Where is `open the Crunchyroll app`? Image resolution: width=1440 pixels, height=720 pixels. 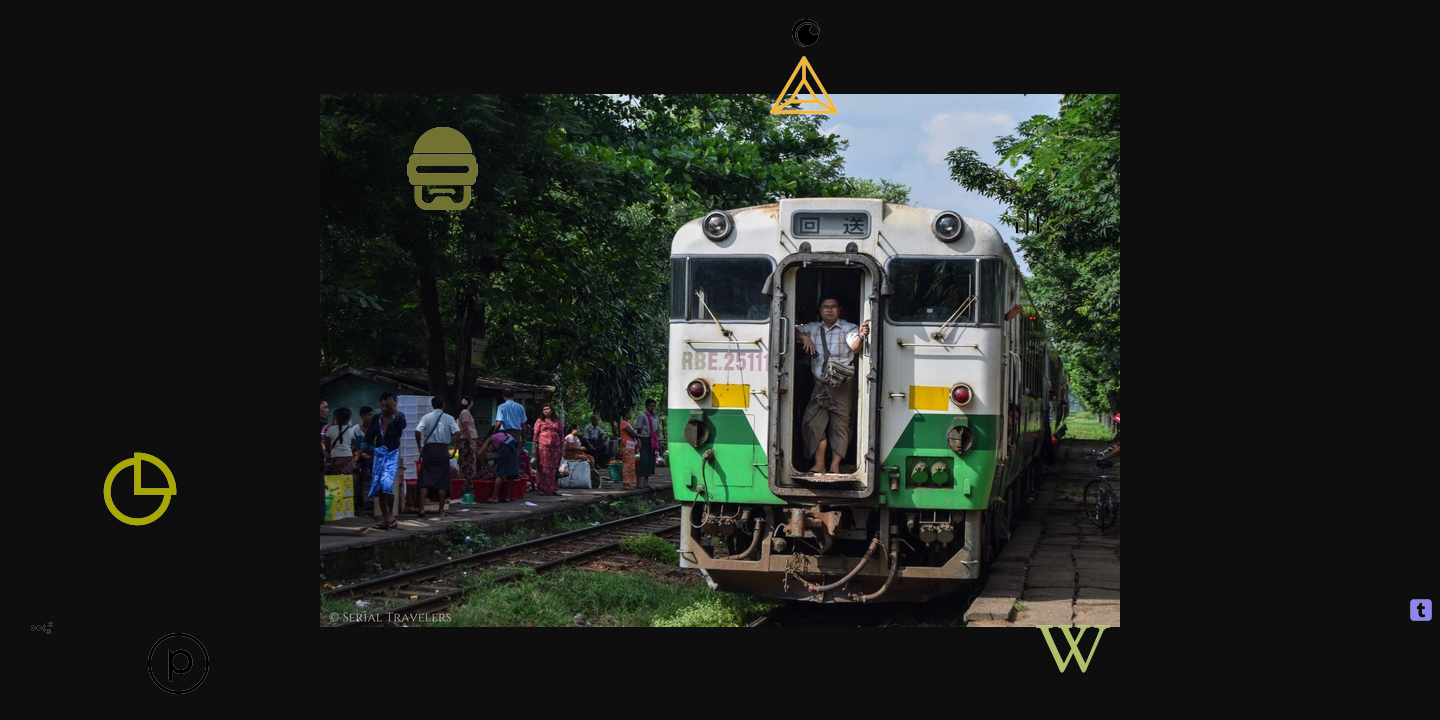
open the Crunchyroll app is located at coordinates (806, 33).